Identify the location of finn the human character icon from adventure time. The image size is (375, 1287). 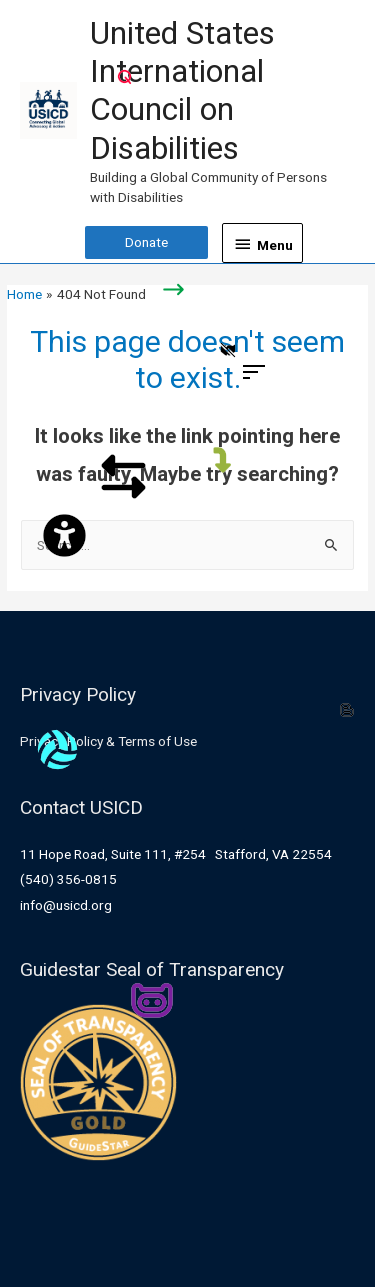
(152, 999).